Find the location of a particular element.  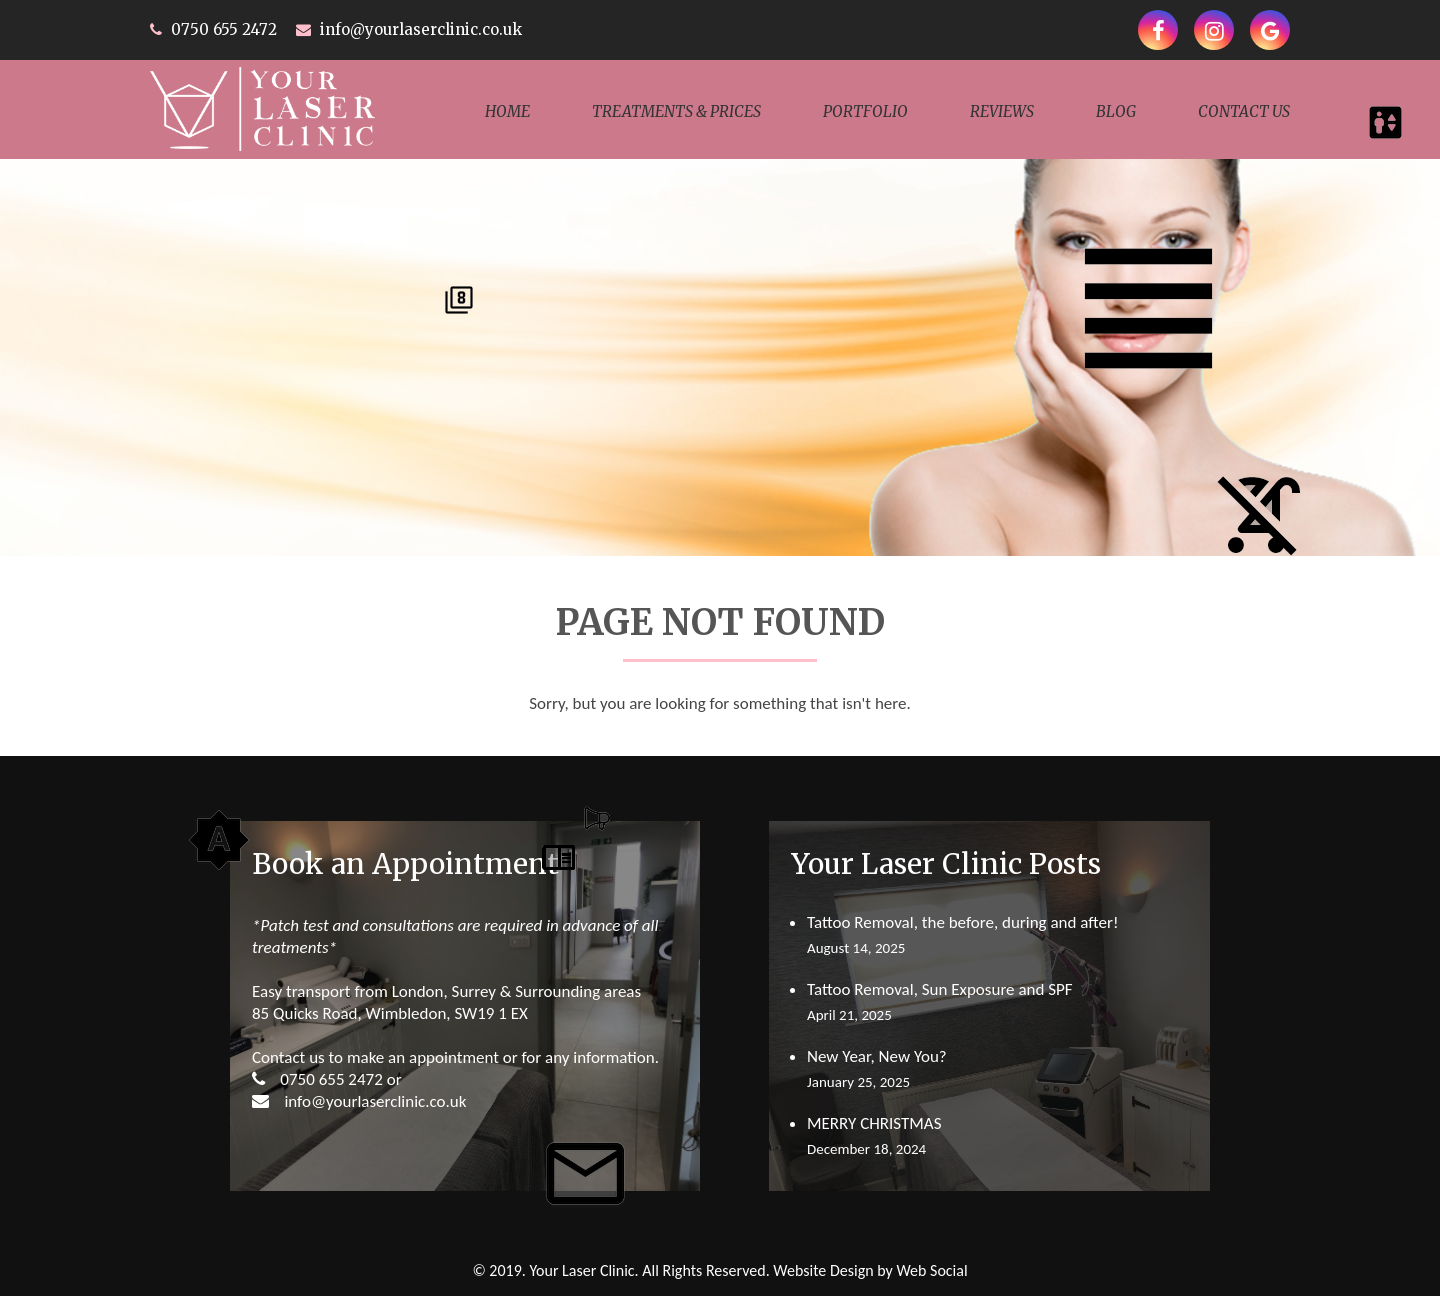

strollers not permitted in this area is located at coordinates (1260, 513).